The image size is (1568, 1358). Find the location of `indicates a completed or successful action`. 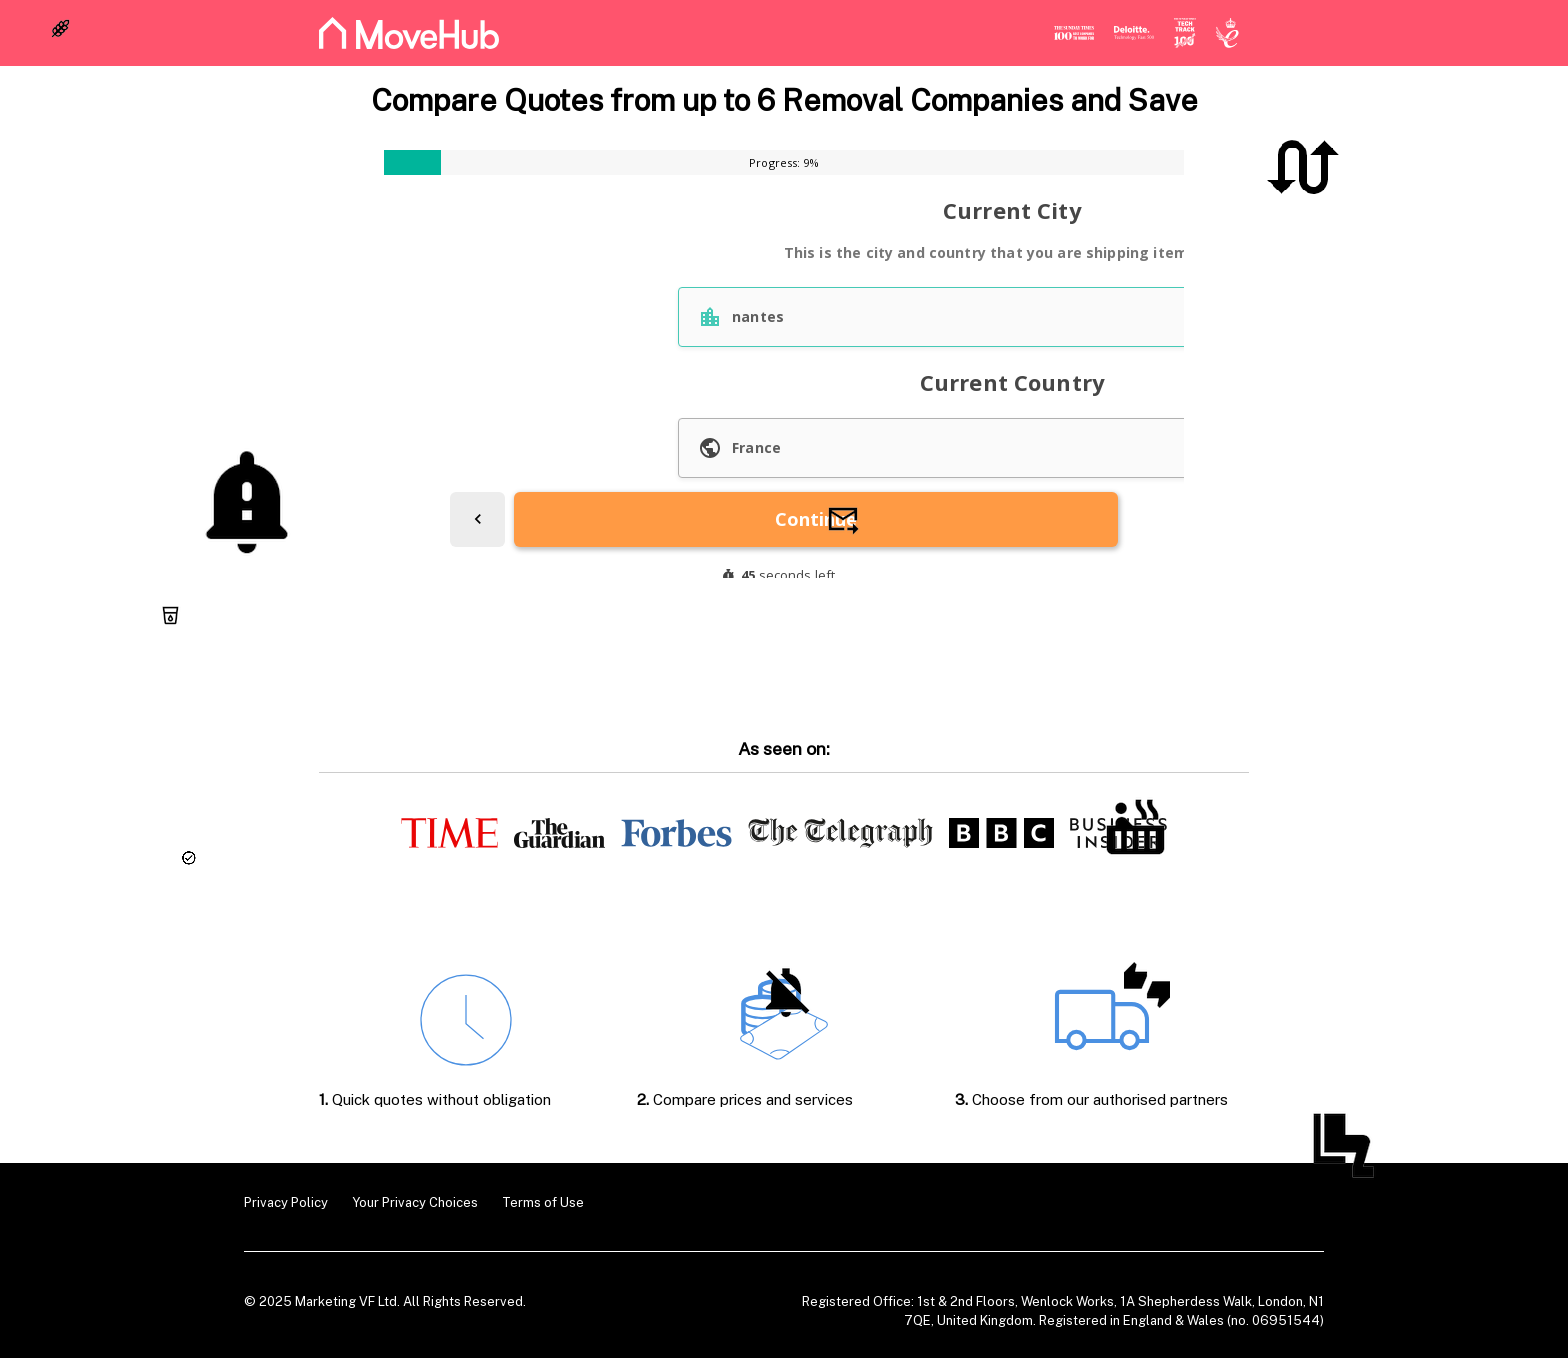

indicates a completed or successful action is located at coordinates (189, 858).